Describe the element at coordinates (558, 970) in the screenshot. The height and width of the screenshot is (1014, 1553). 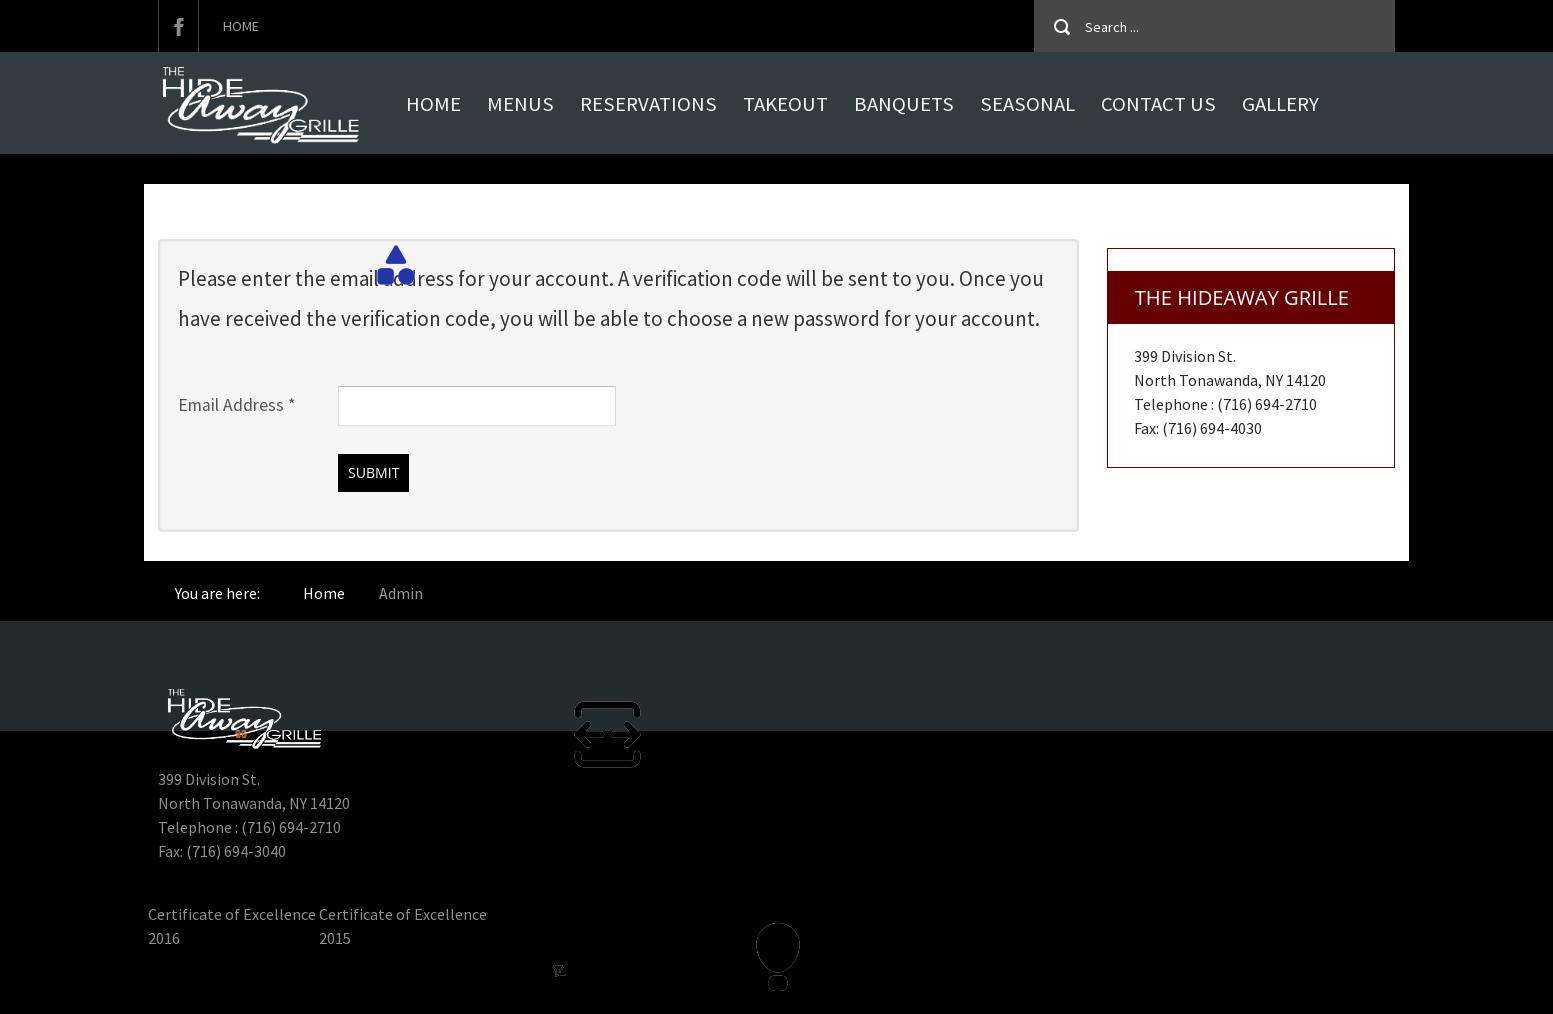
I see `remove a filter from current view` at that location.